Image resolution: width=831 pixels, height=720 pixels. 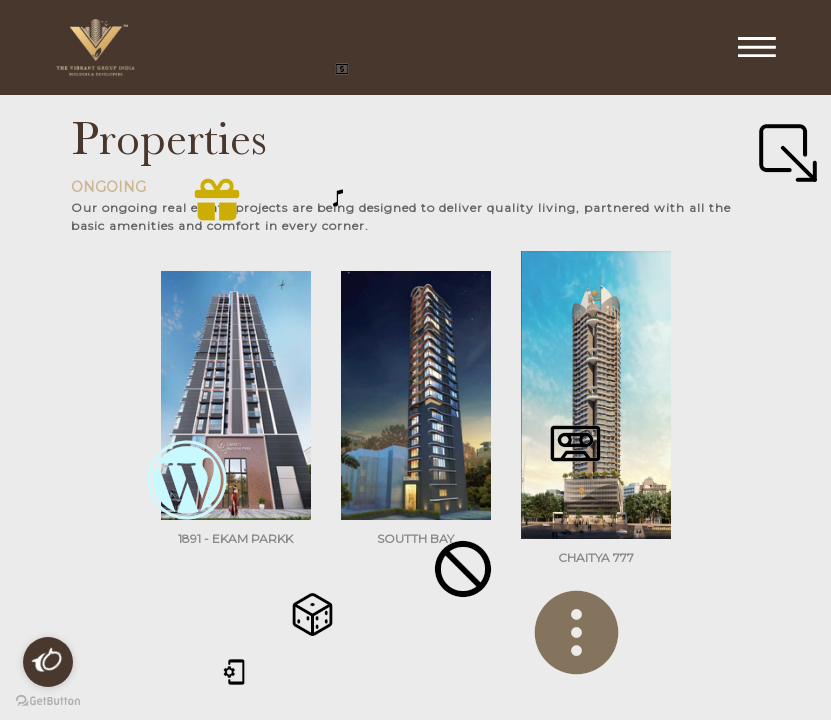 I want to click on open more options menu, so click(x=576, y=632).